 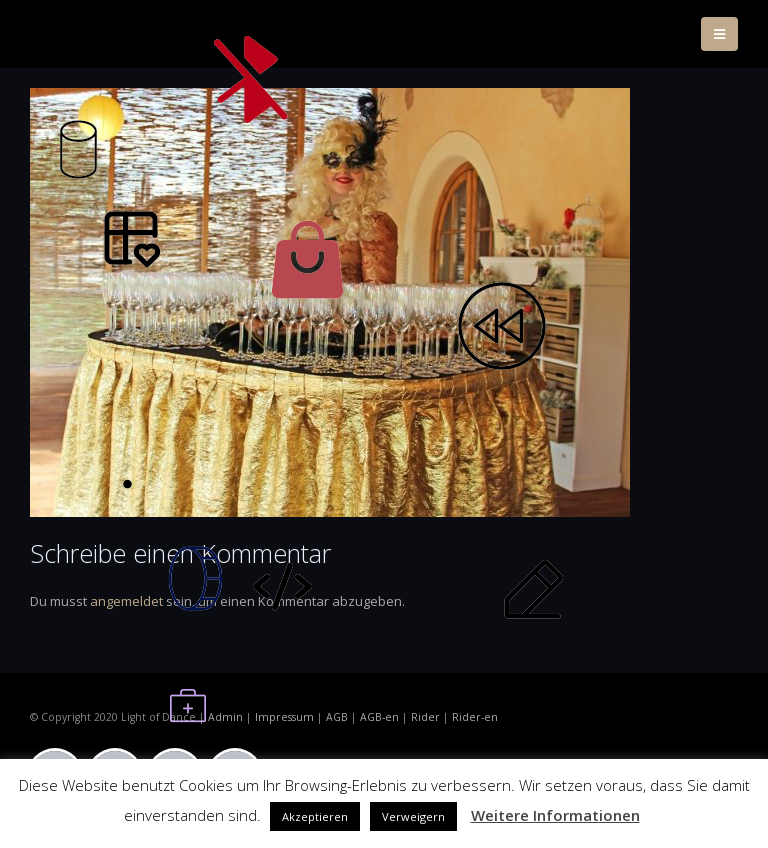 I want to click on add table to favorites, so click(x=131, y=238).